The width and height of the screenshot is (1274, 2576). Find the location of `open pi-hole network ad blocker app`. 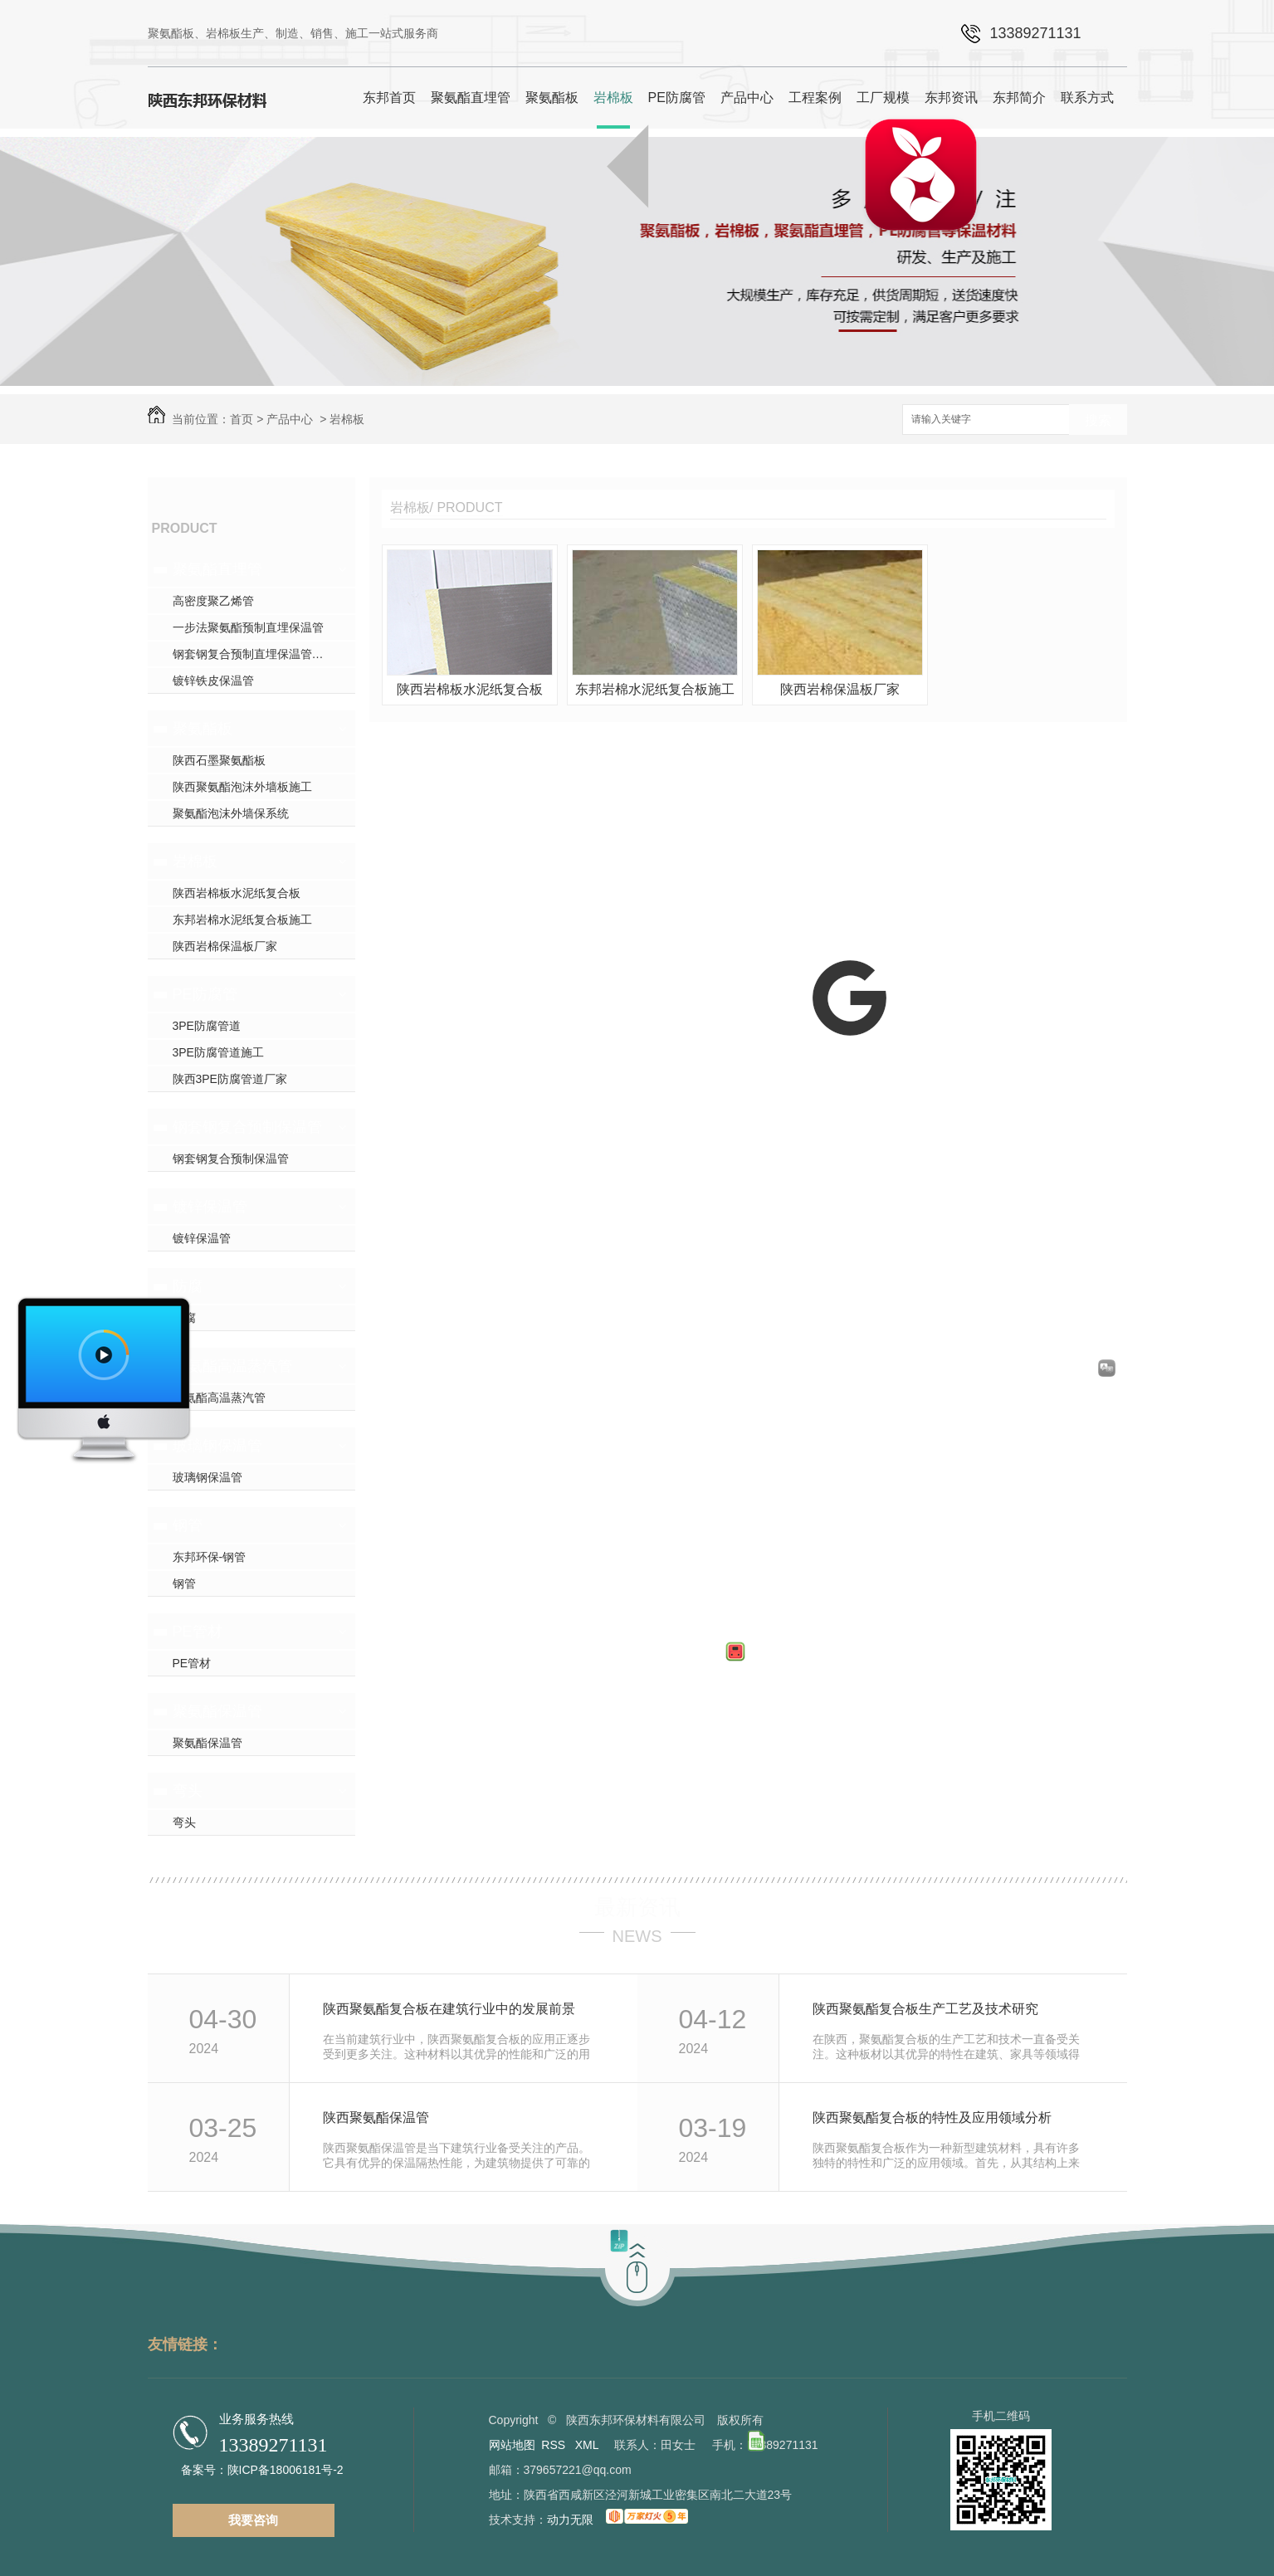

open pi-hole network ad blocker app is located at coordinates (920, 174).